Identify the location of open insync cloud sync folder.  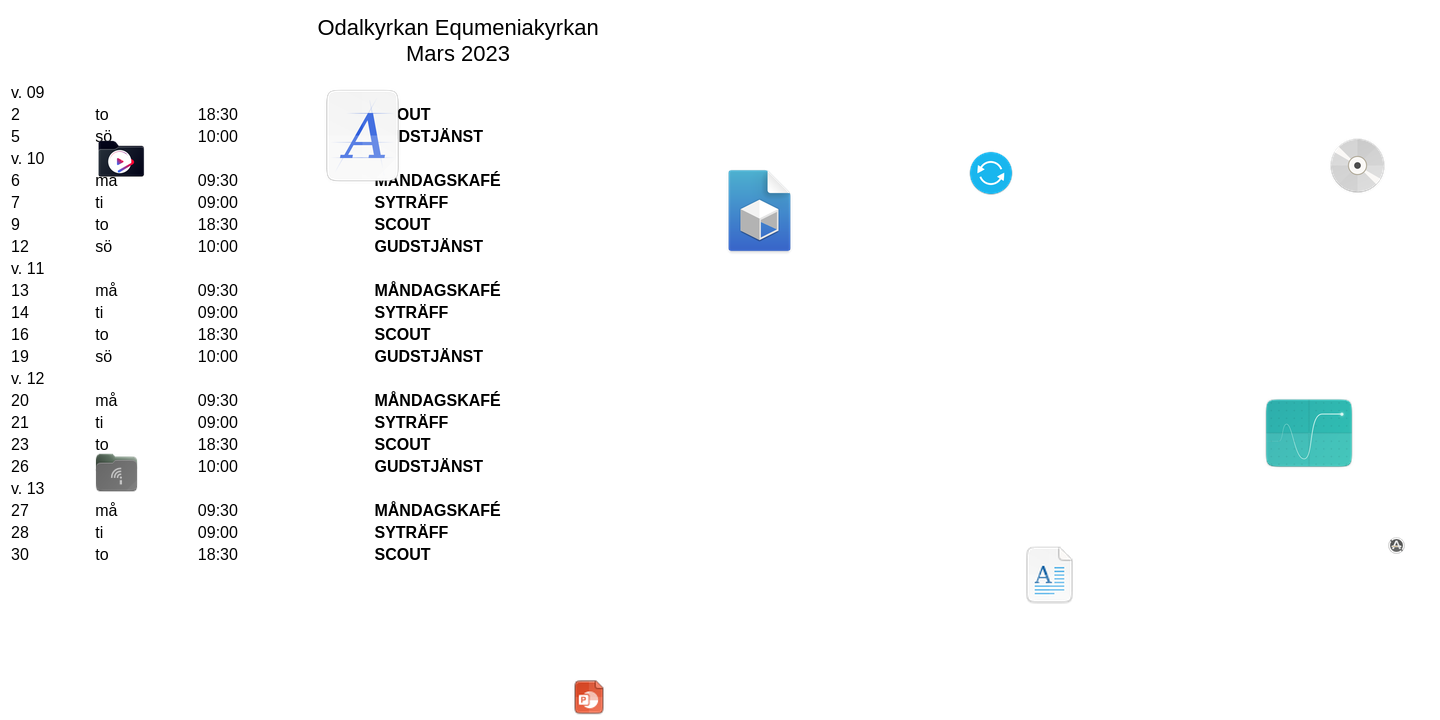
(116, 472).